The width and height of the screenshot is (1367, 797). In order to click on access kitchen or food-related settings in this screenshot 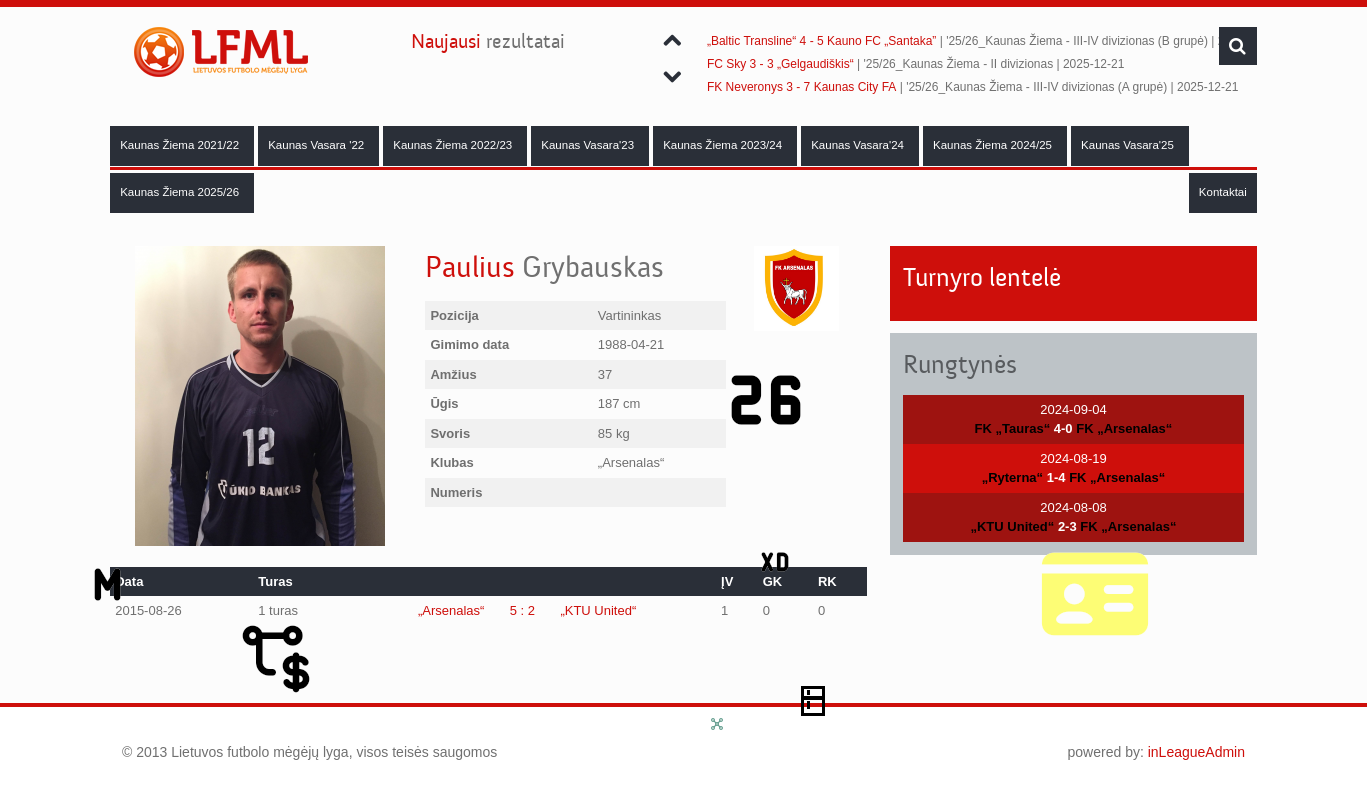, I will do `click(813, 701)`.